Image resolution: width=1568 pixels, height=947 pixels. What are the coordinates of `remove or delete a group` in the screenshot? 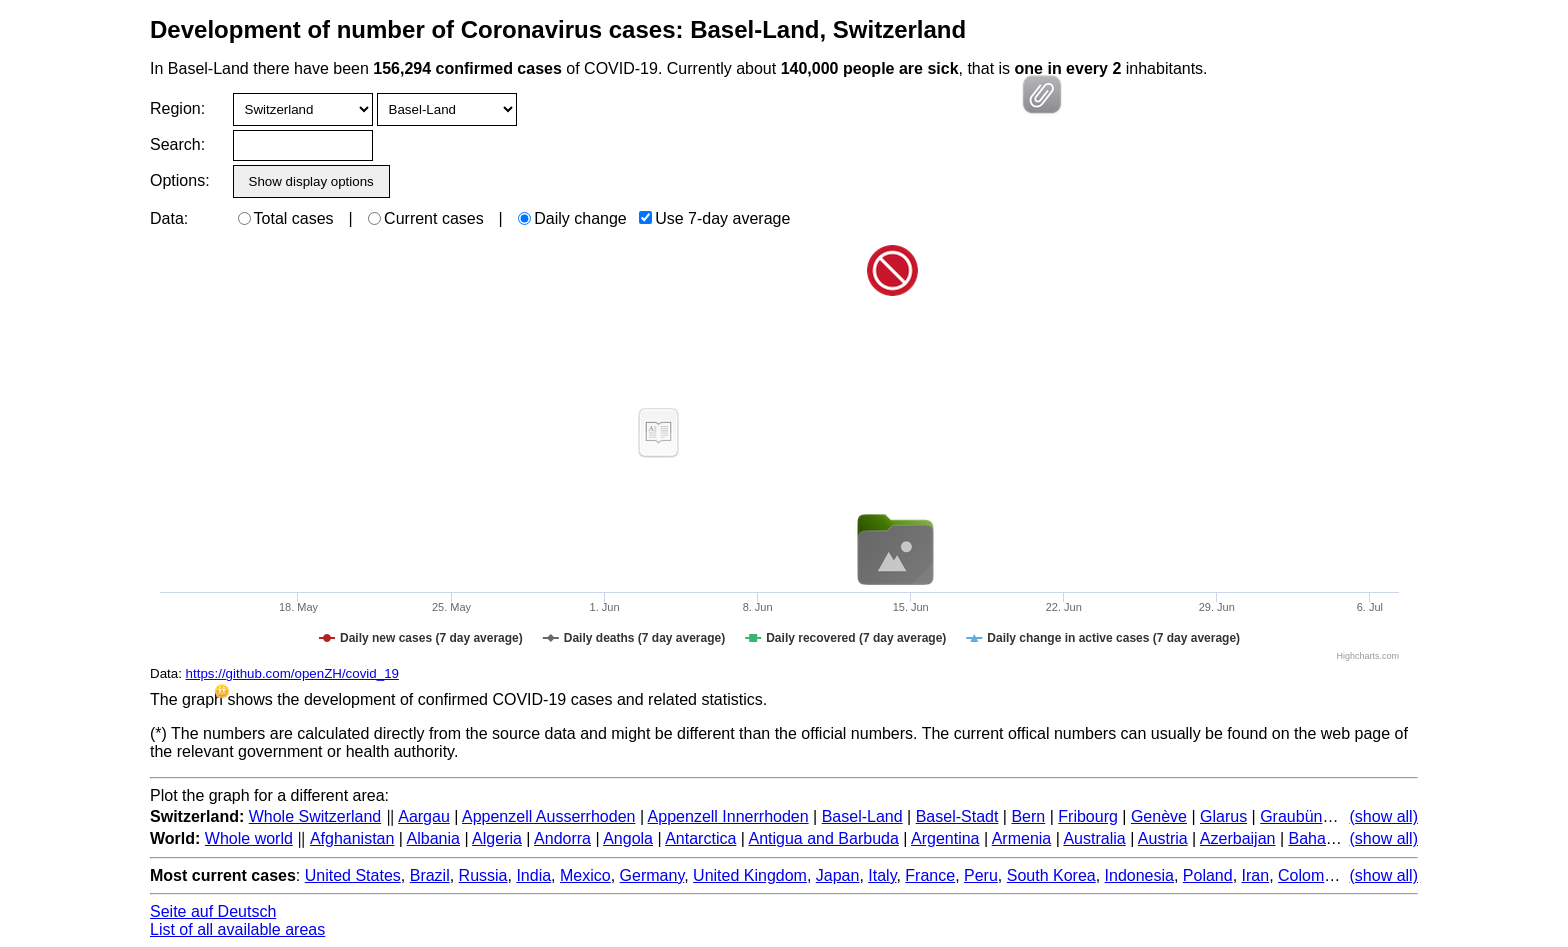 It's located at (892, 270).